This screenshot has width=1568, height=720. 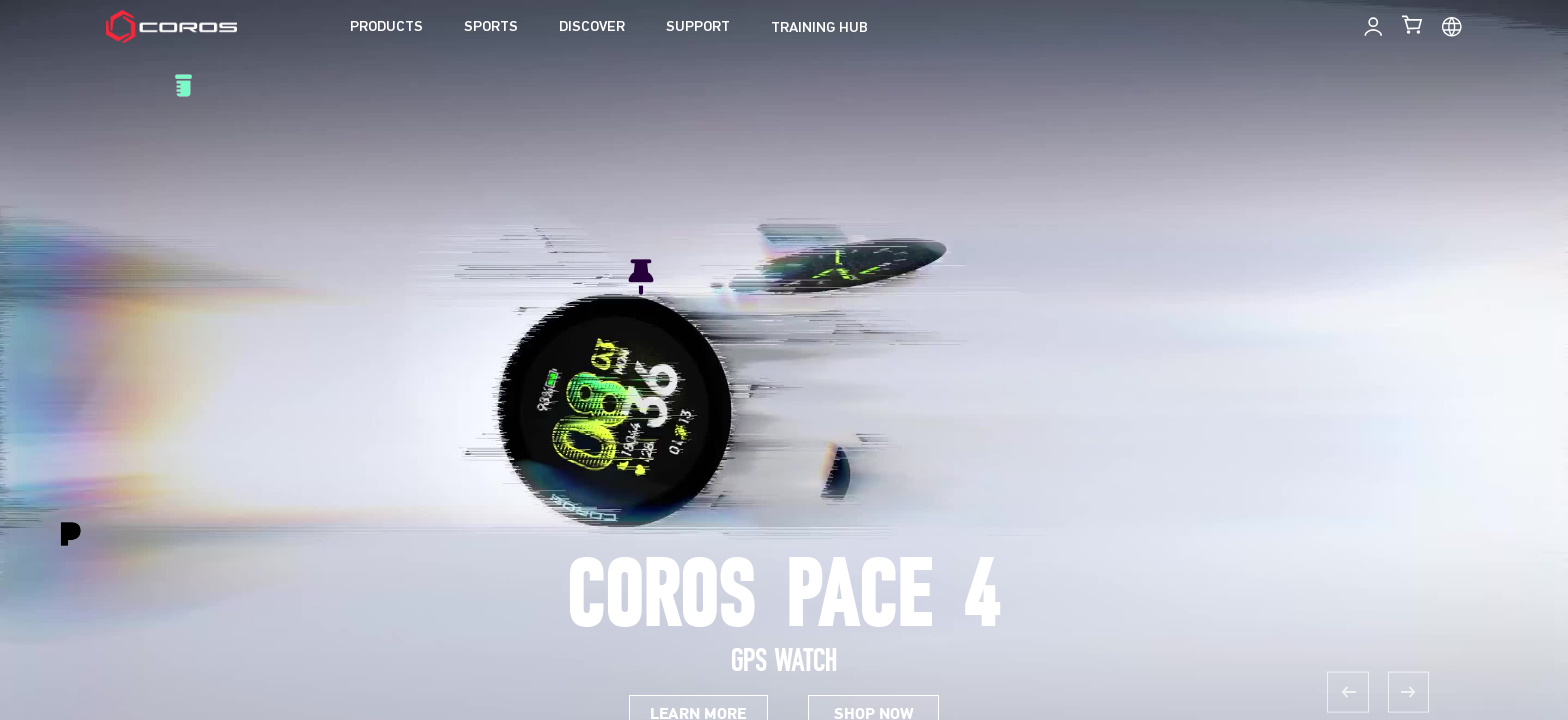 I want to click on view prescription or medication details, so click(x=183, y=85).